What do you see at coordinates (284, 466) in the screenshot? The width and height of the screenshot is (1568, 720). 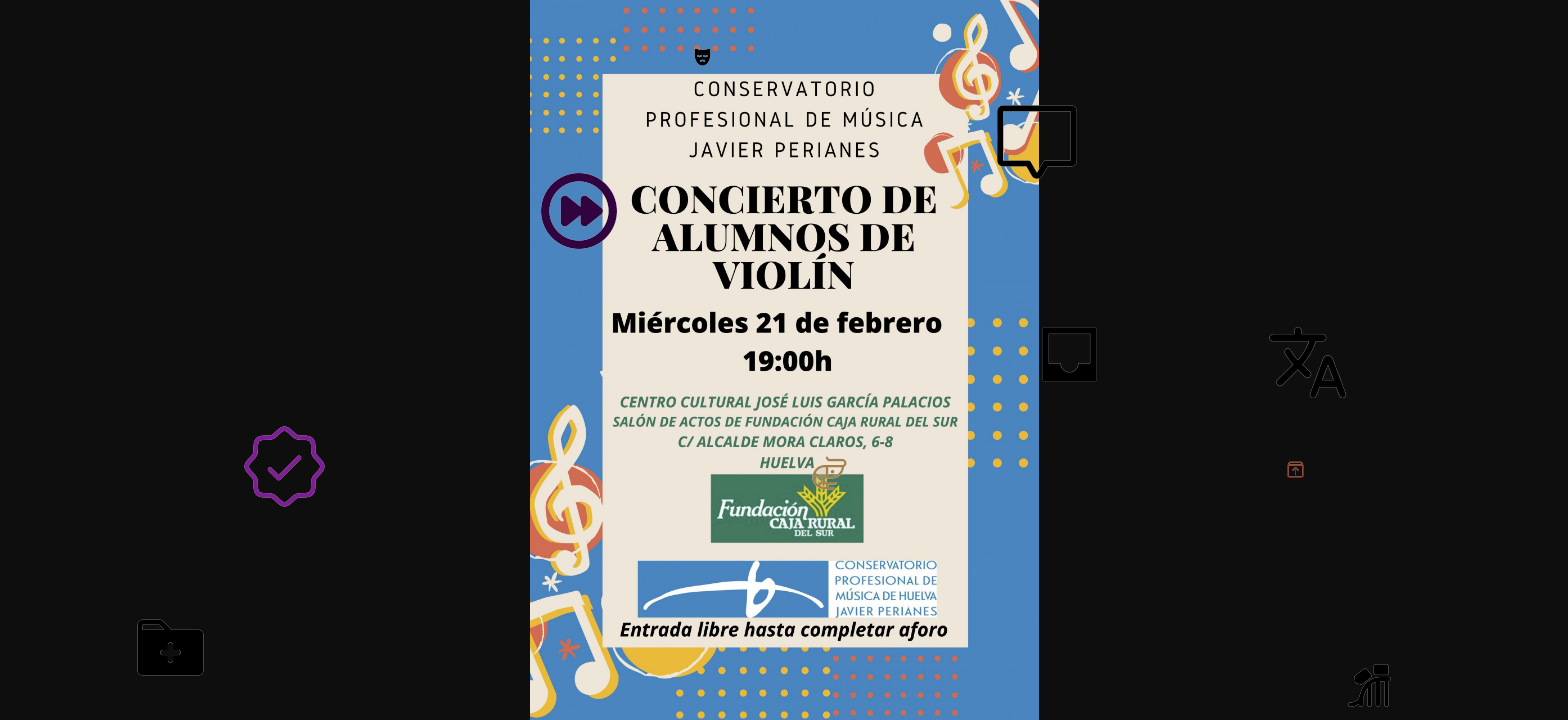 I see `indicates verified or authenticated status` at bounding box center [284, 466].